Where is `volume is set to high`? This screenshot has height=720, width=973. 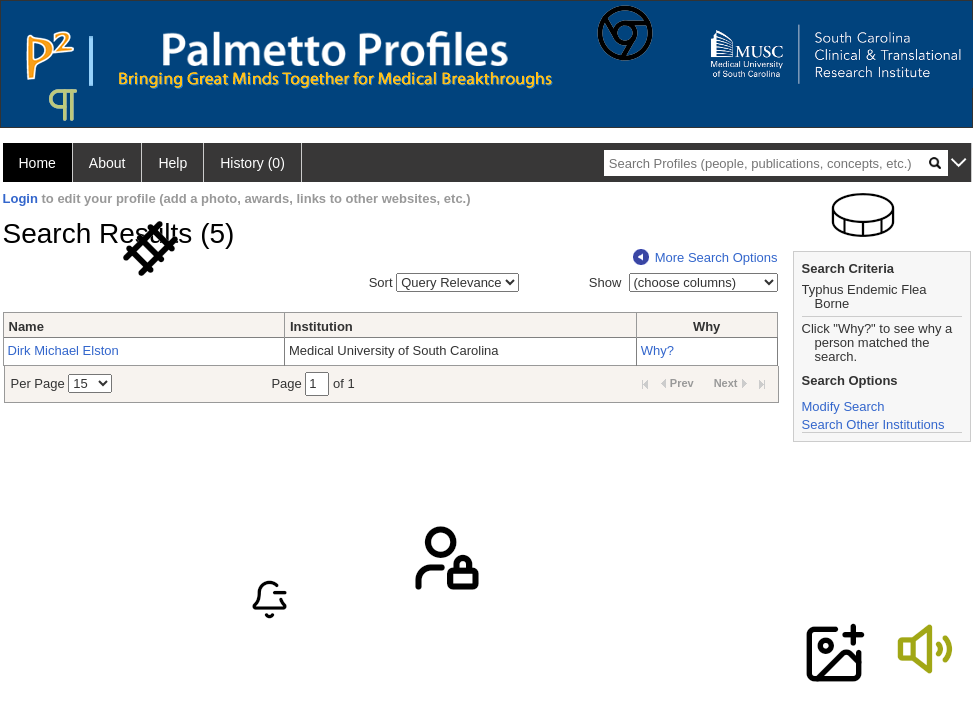 volume is set to high is located at coordinates (924, 649).